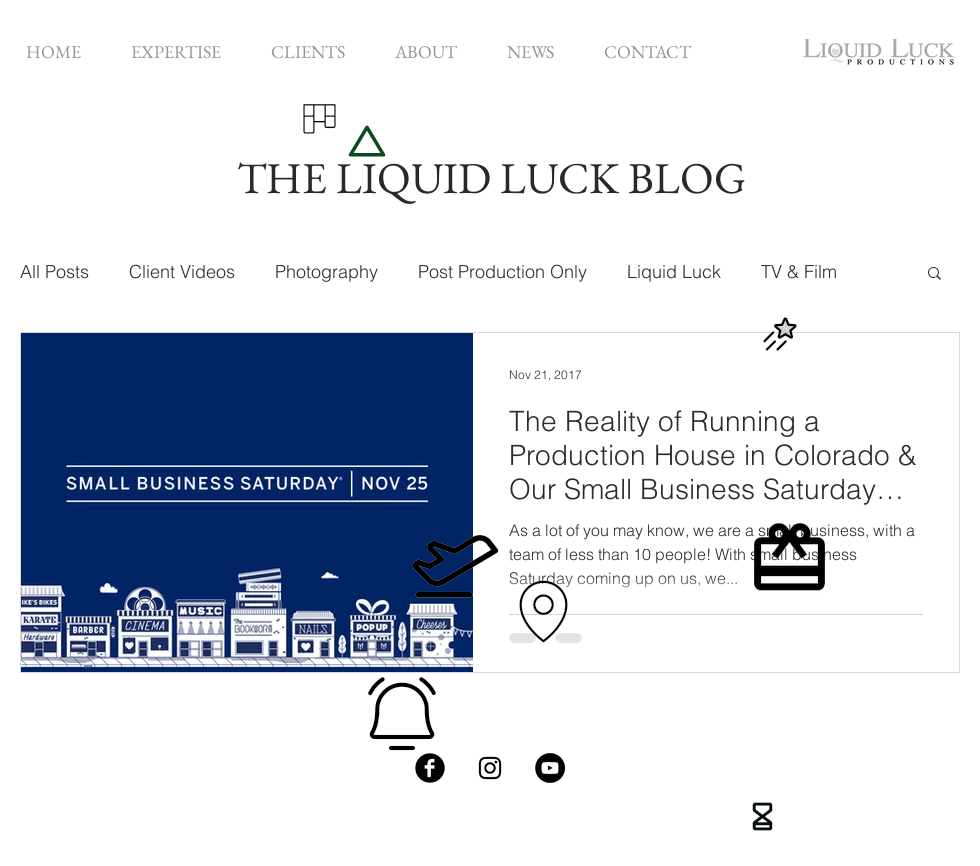 Image resolution: width=980 pixels, height=866 pixels. Describe the element at coordinates (402, 715) in the screenshot. I see `new notification alert` at that location.